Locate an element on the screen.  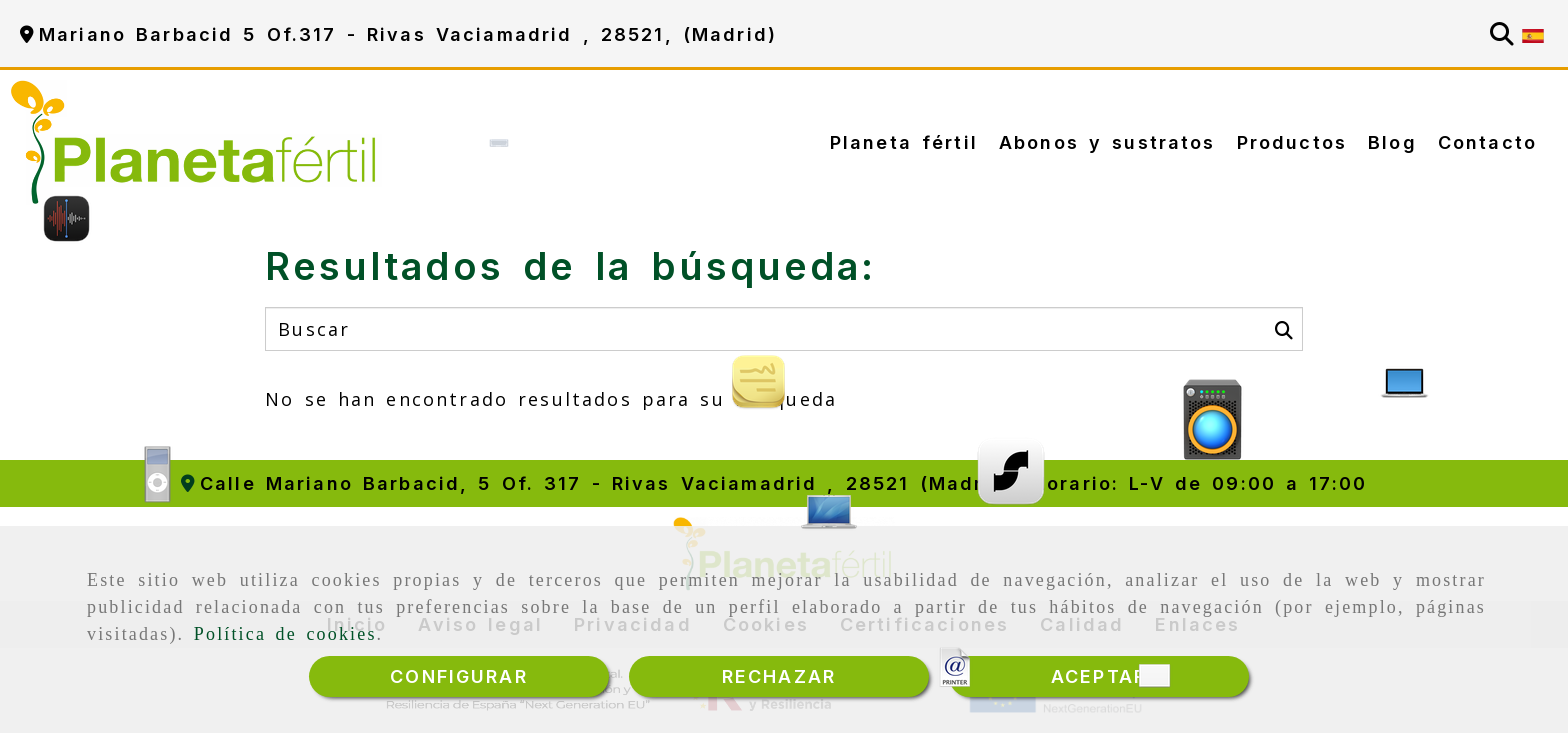
add a network printer using a URL or IP address is located at coordinates (955, 668).